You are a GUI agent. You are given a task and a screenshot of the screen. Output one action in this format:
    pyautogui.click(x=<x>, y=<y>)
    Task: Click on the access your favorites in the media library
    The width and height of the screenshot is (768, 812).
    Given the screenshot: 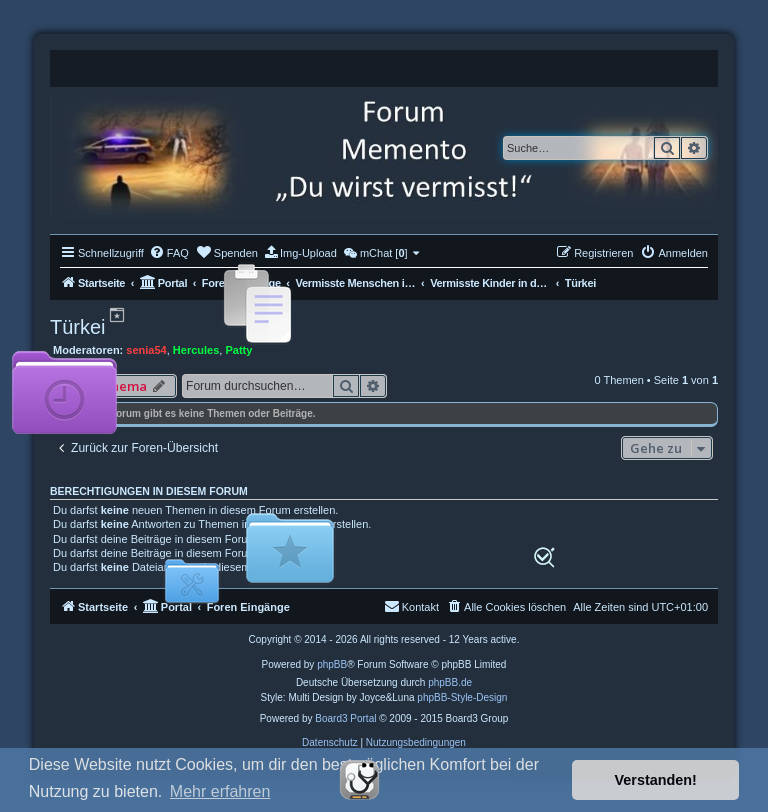 What is the action you would take?
    pyautogui.click(x=117, y=315)
    